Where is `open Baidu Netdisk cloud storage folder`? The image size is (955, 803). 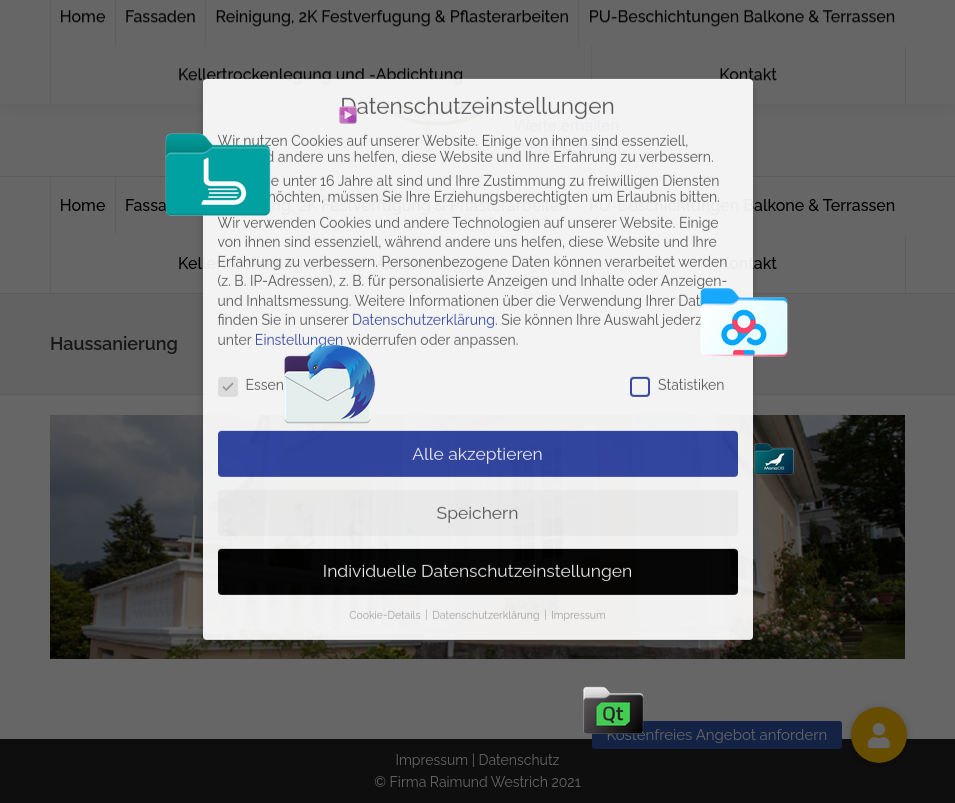
open Baidu Netdisk cloud storage folder is located at coordinates (743, 324).